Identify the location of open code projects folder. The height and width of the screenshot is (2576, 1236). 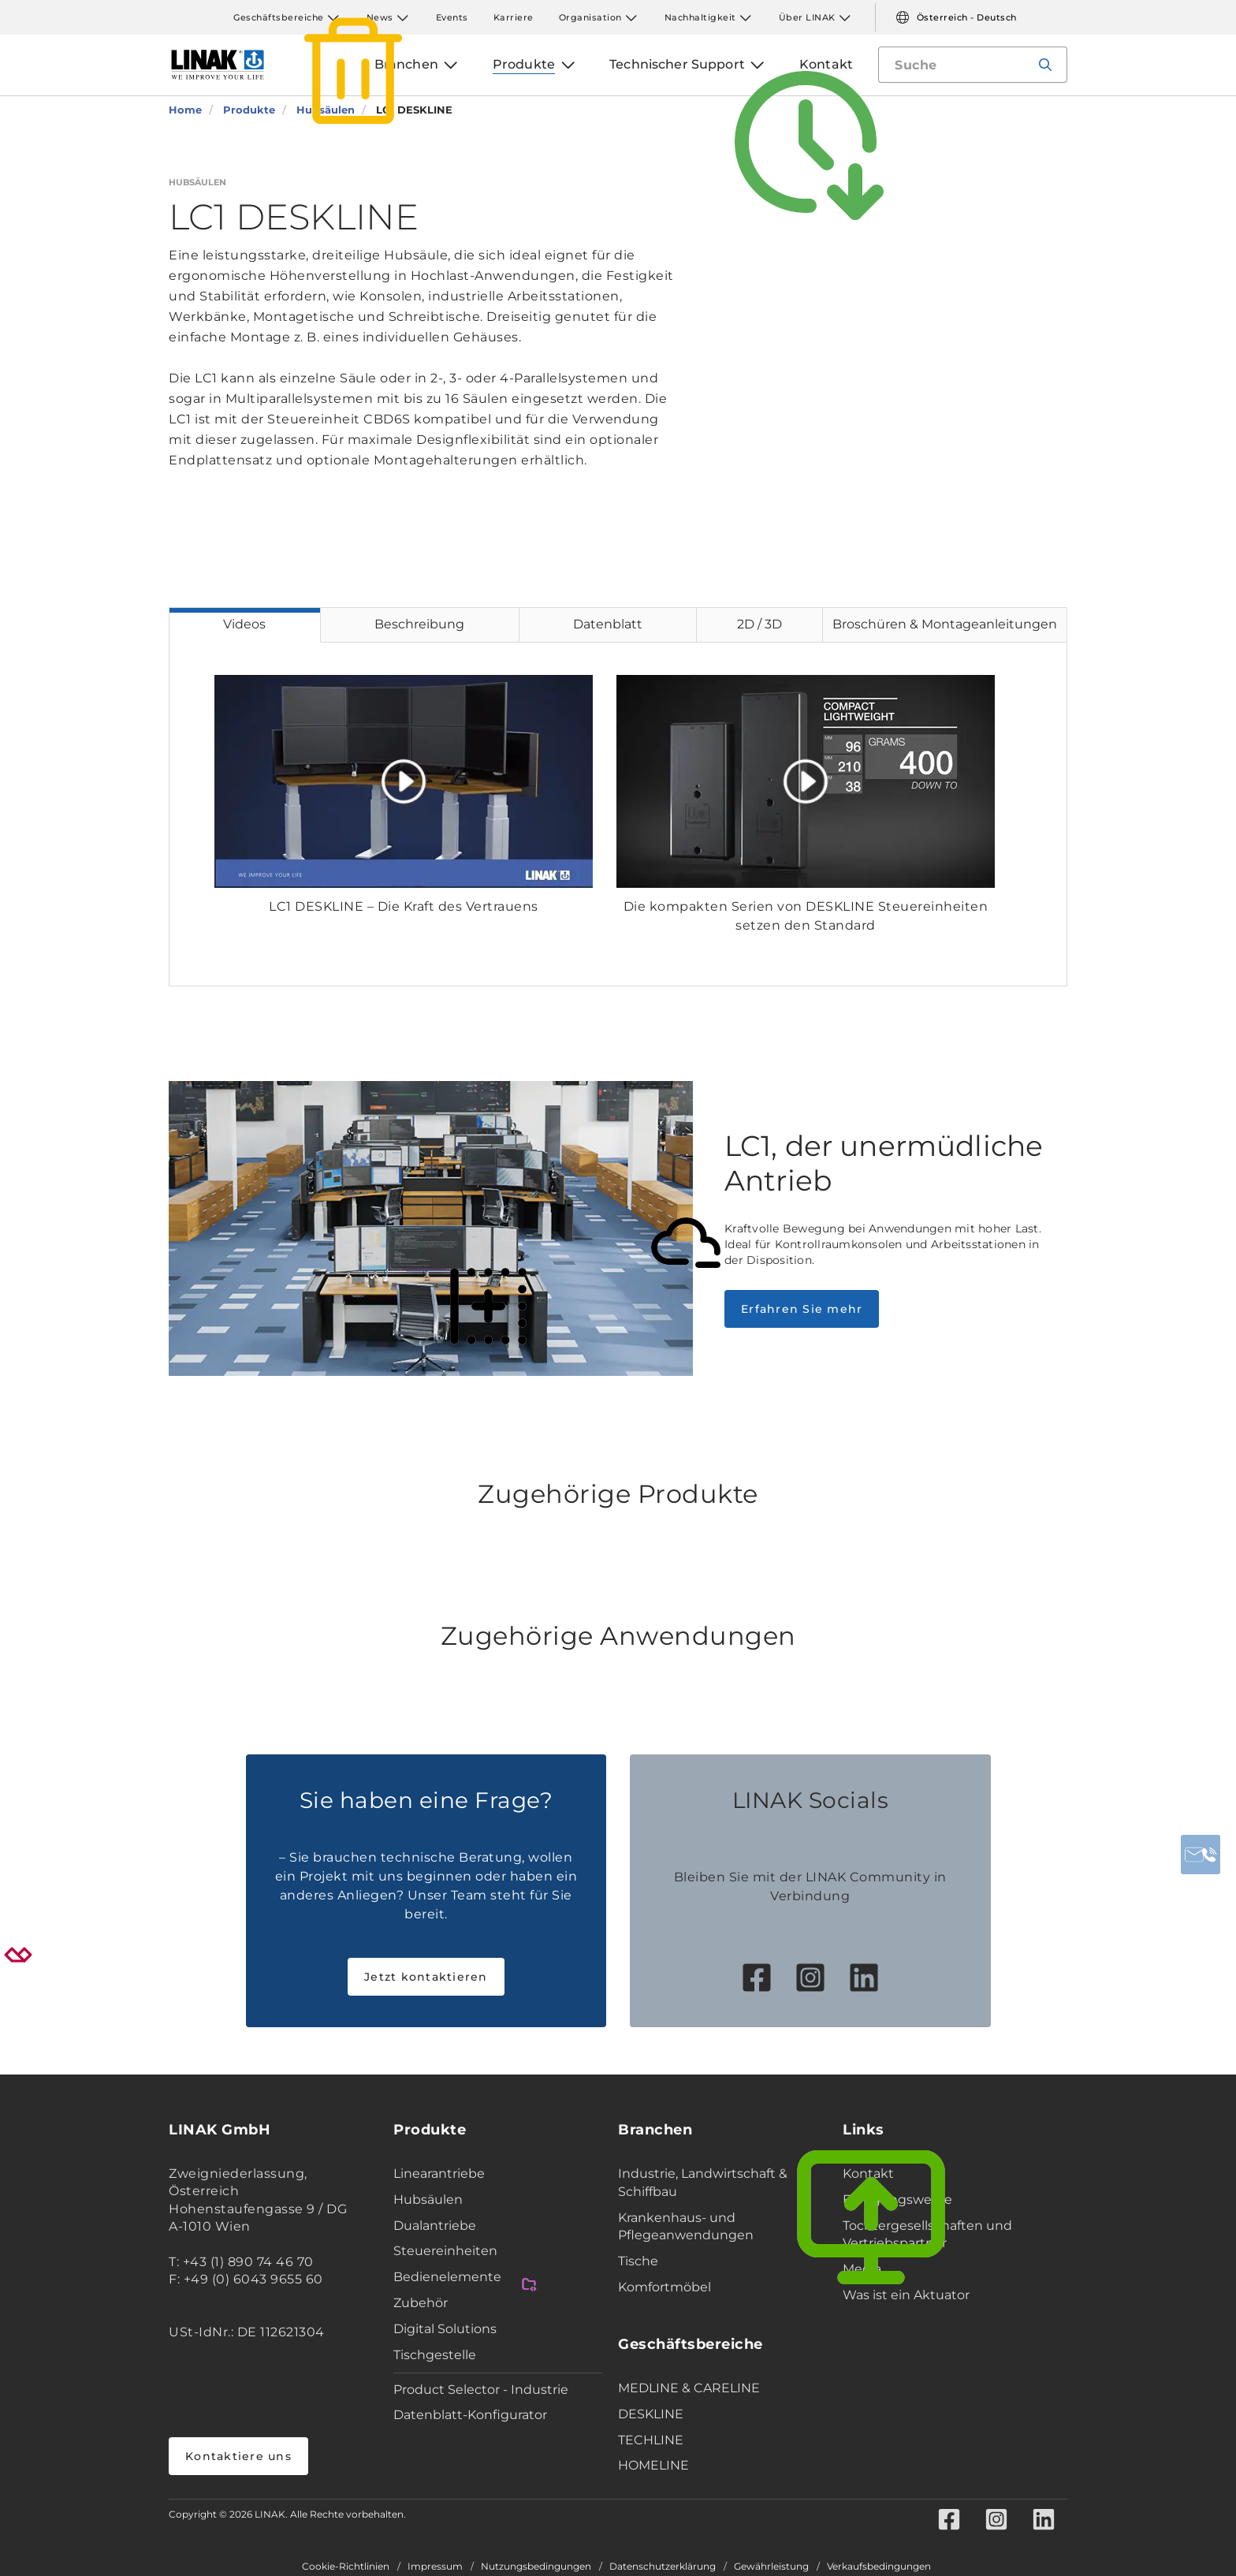
(529, 2284).